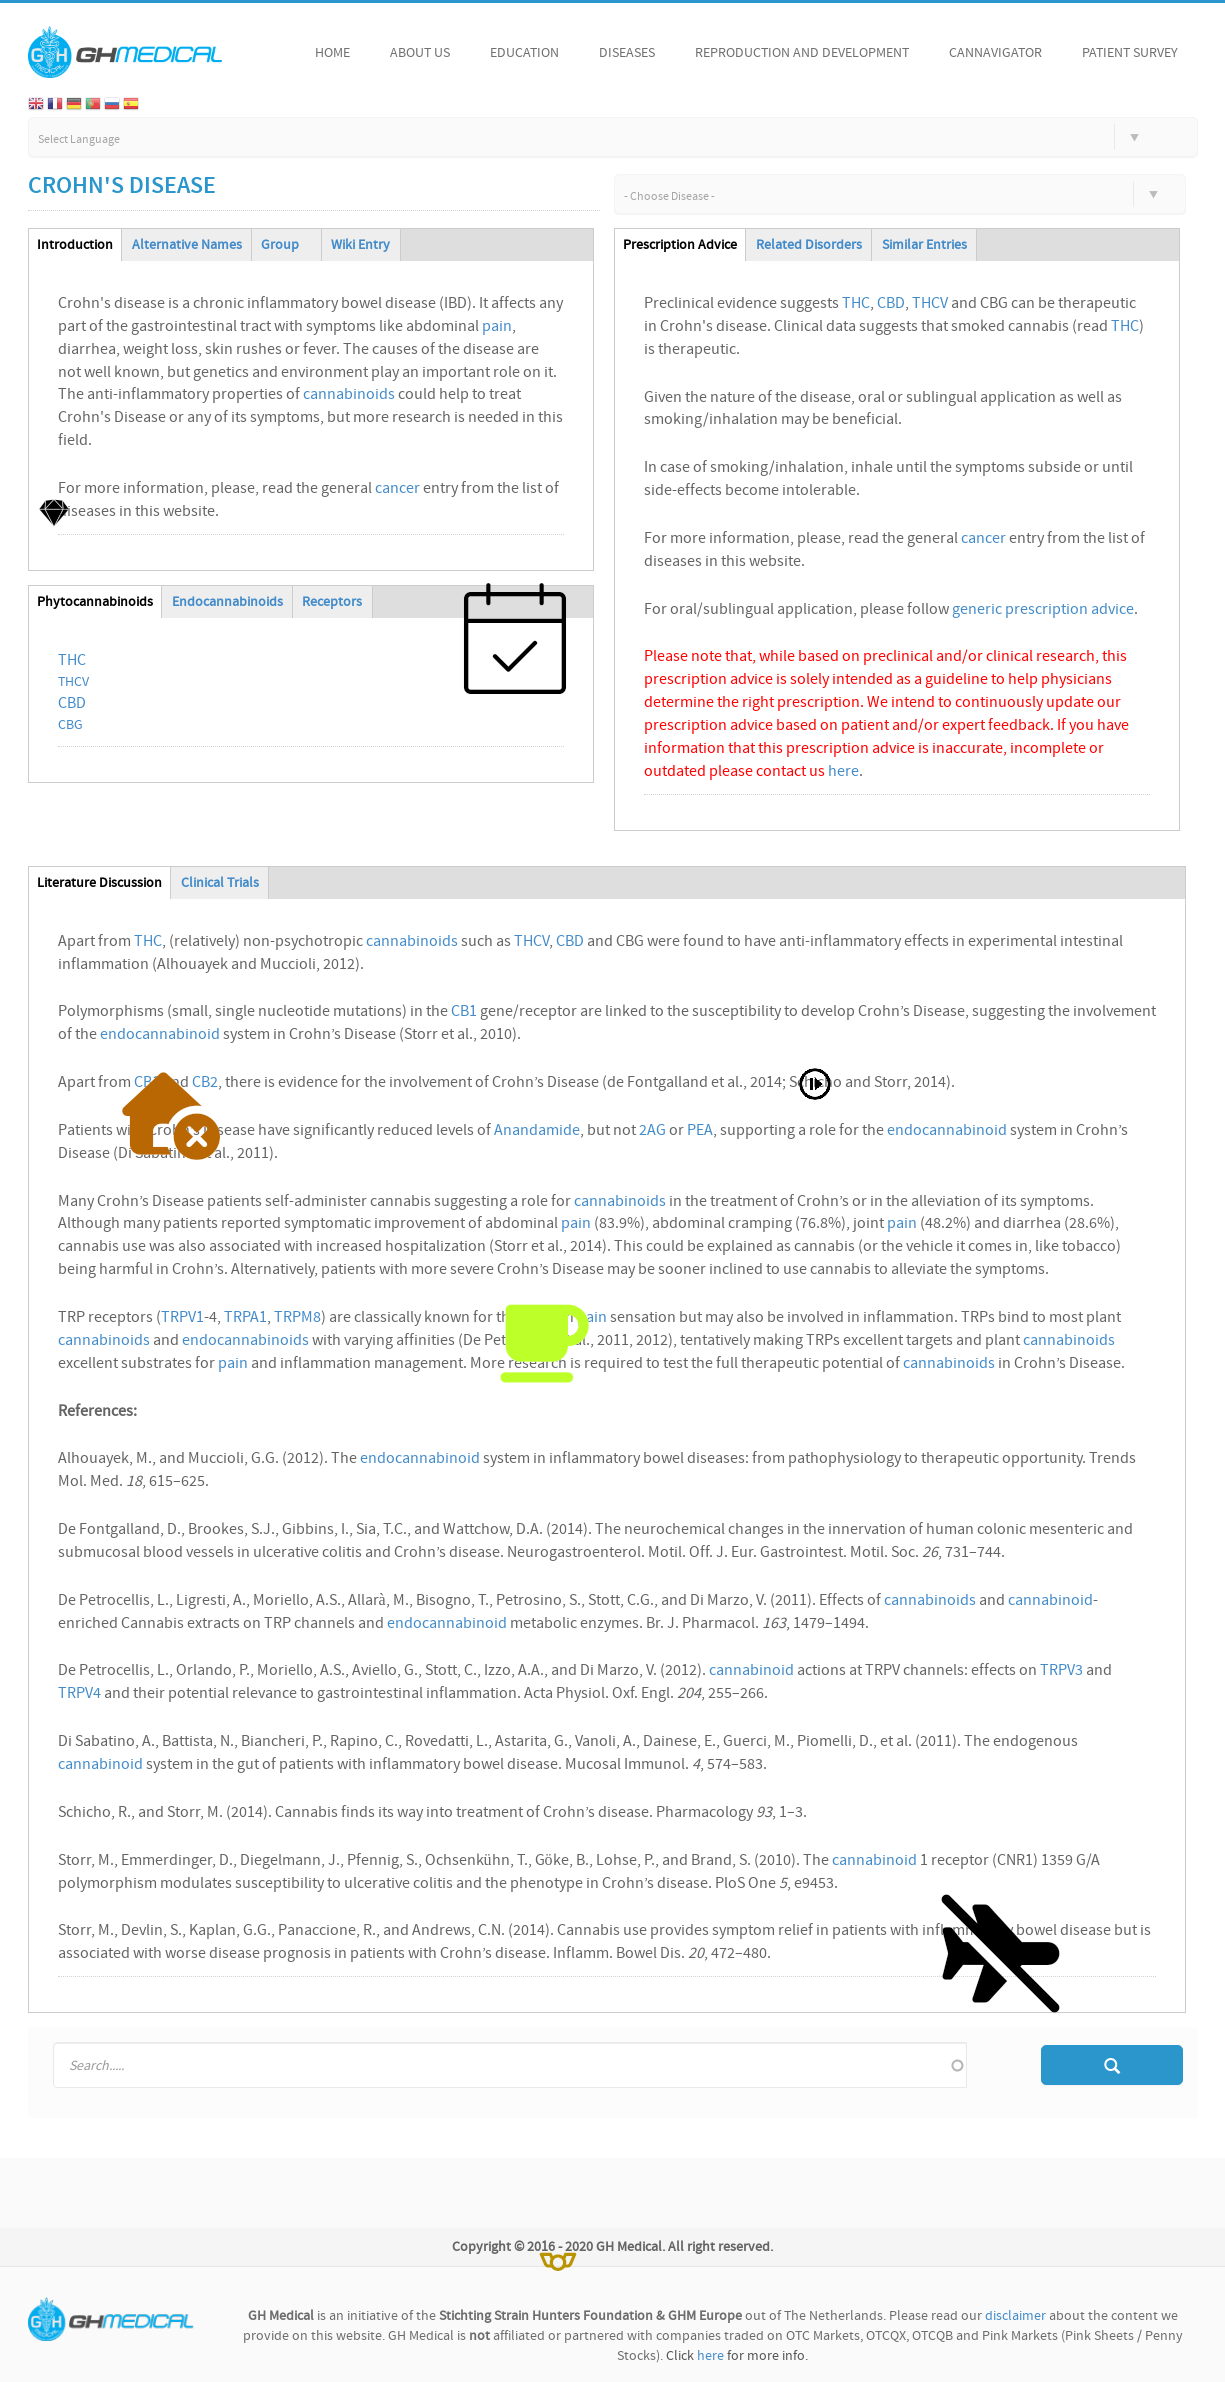 Image resolution: width=1225 pixels, height=2382 pixels. What do you see at coordinates (168, 1113) in the screenshot?
I see `remove a saved home address` at bounding box center [168, 1113].